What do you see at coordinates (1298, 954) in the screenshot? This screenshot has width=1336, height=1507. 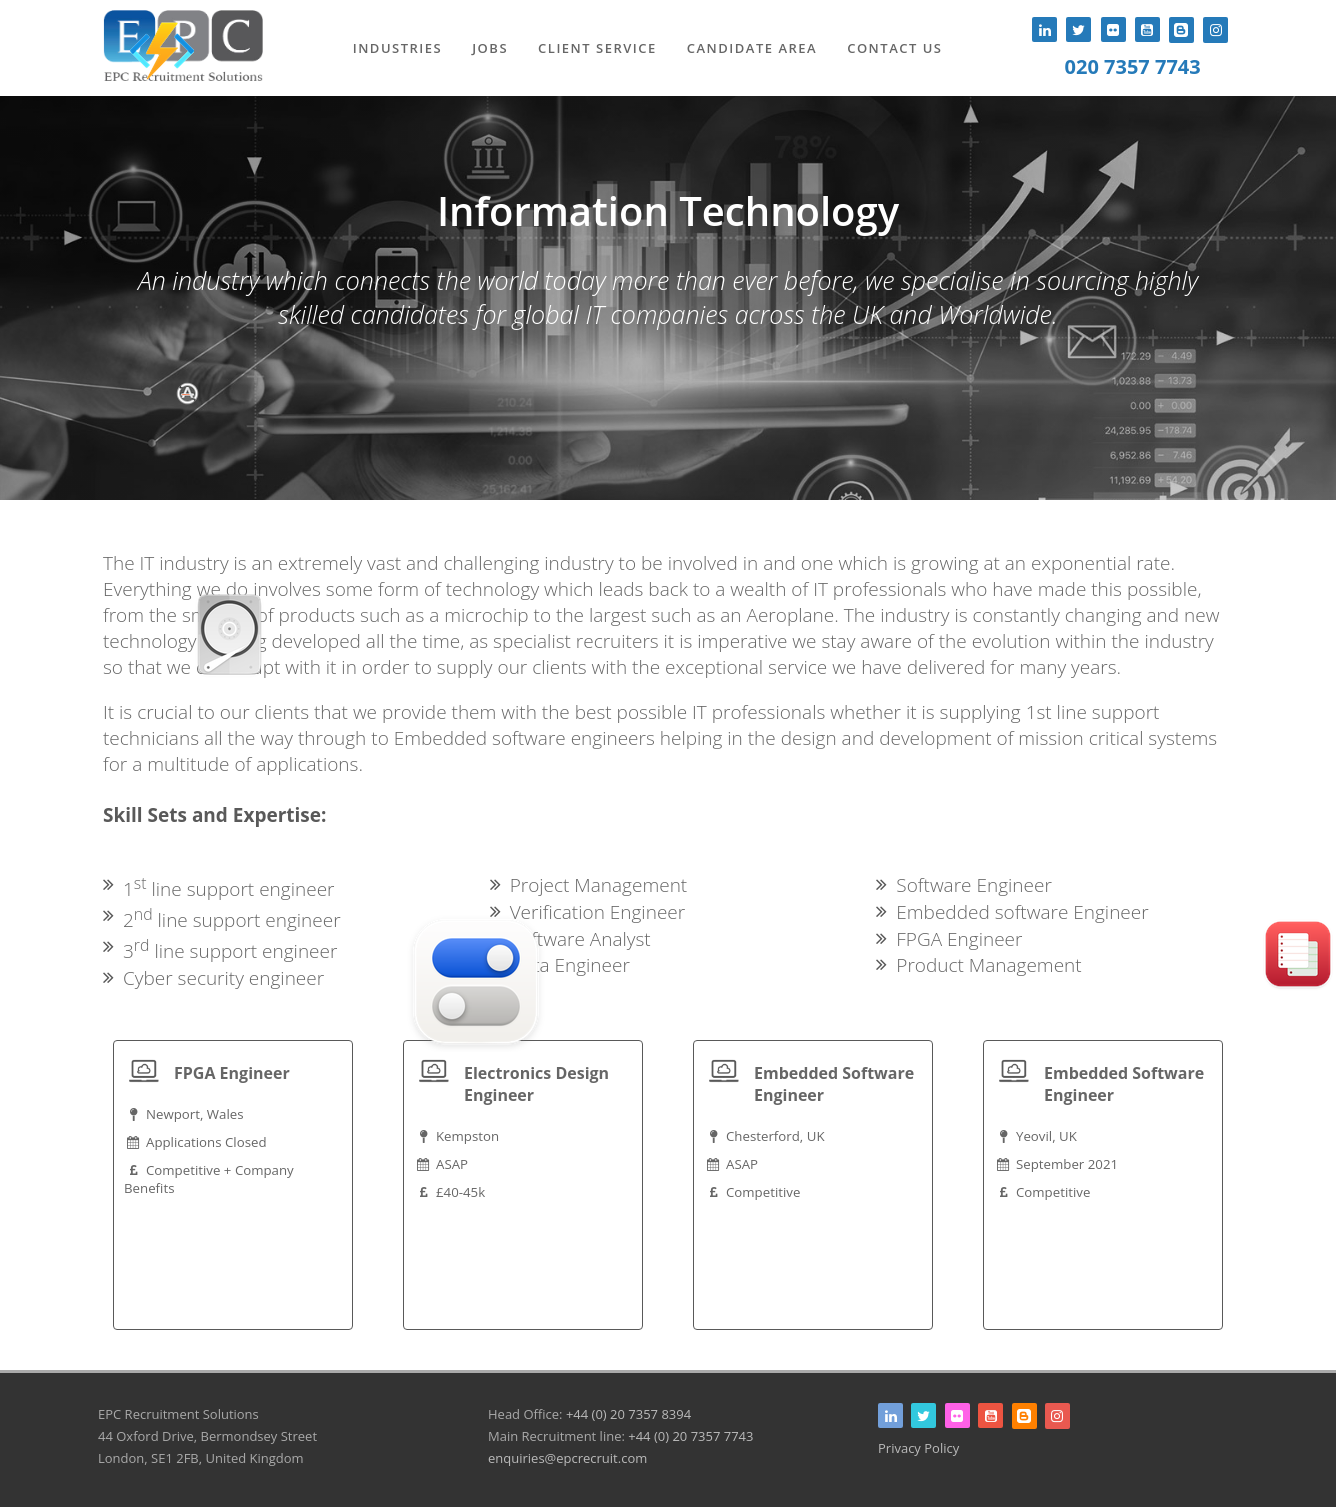 I see `open kompare file comparison tool` at bounding box center [1298, 954].